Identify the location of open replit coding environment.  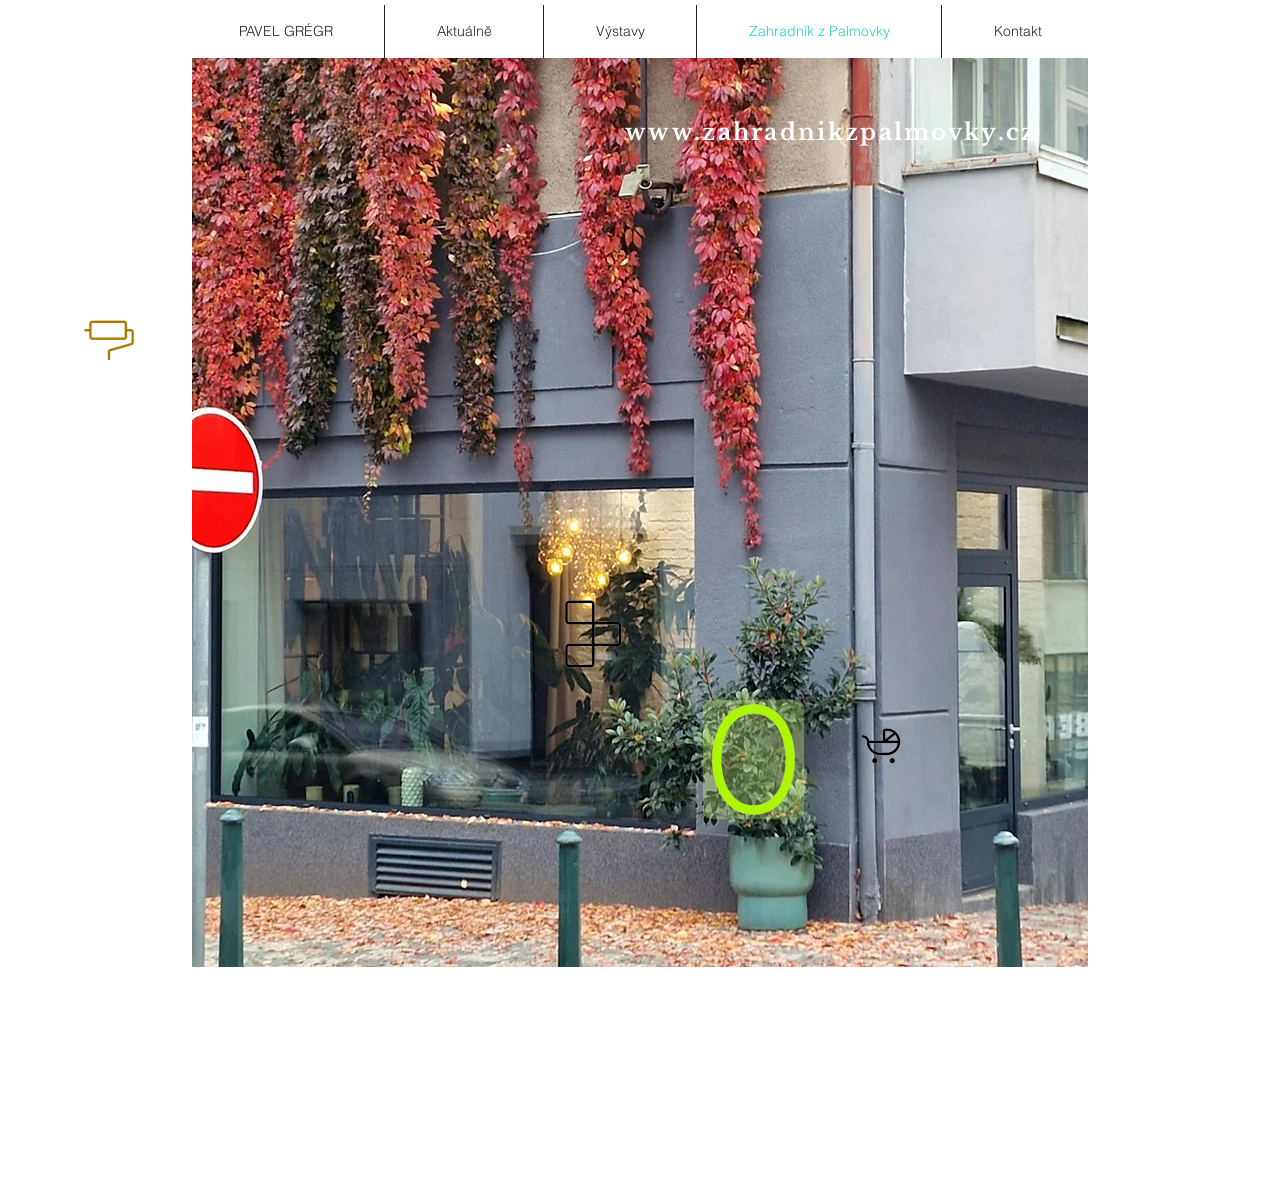
(588, 634).